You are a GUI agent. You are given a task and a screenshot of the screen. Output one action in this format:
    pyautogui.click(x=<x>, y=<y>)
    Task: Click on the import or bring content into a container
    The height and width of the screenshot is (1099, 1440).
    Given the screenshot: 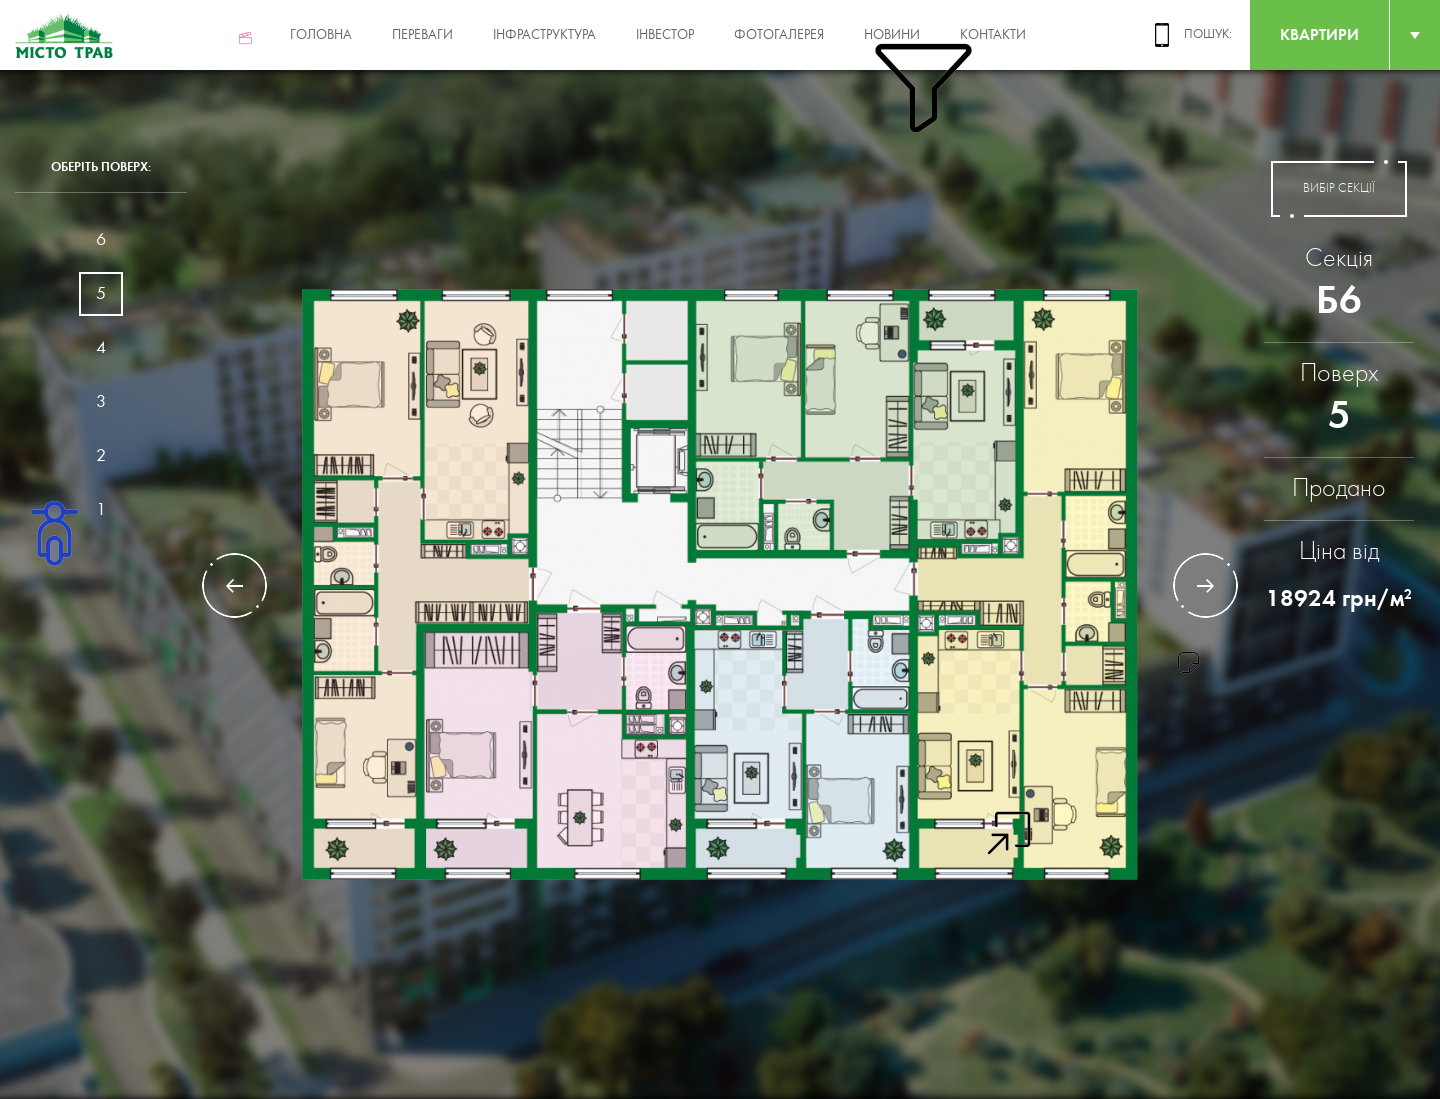 What is the action you would take?
    pyautogui.click(x=1009, y=833)
    